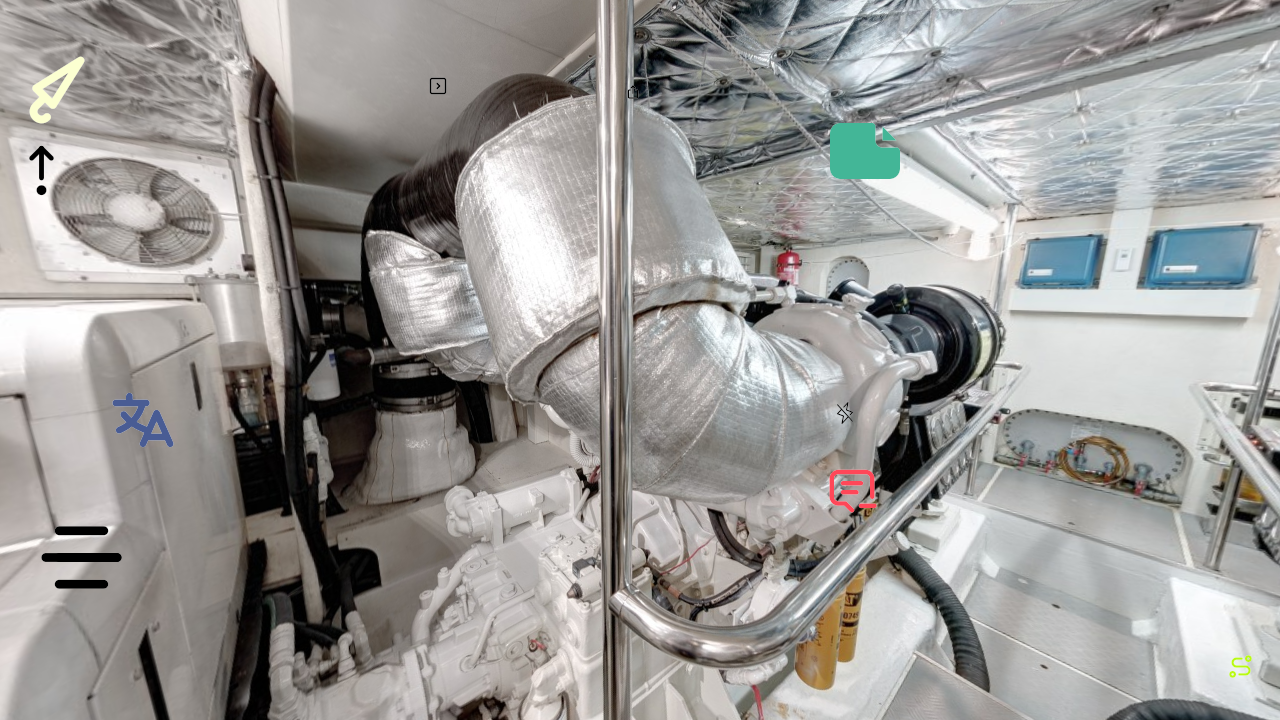 The width and height of the screenshot is (1280, 720). Describe the element at coordinates (438, 86) in the screenshot. I see `navigate to the next item or page` at that location.